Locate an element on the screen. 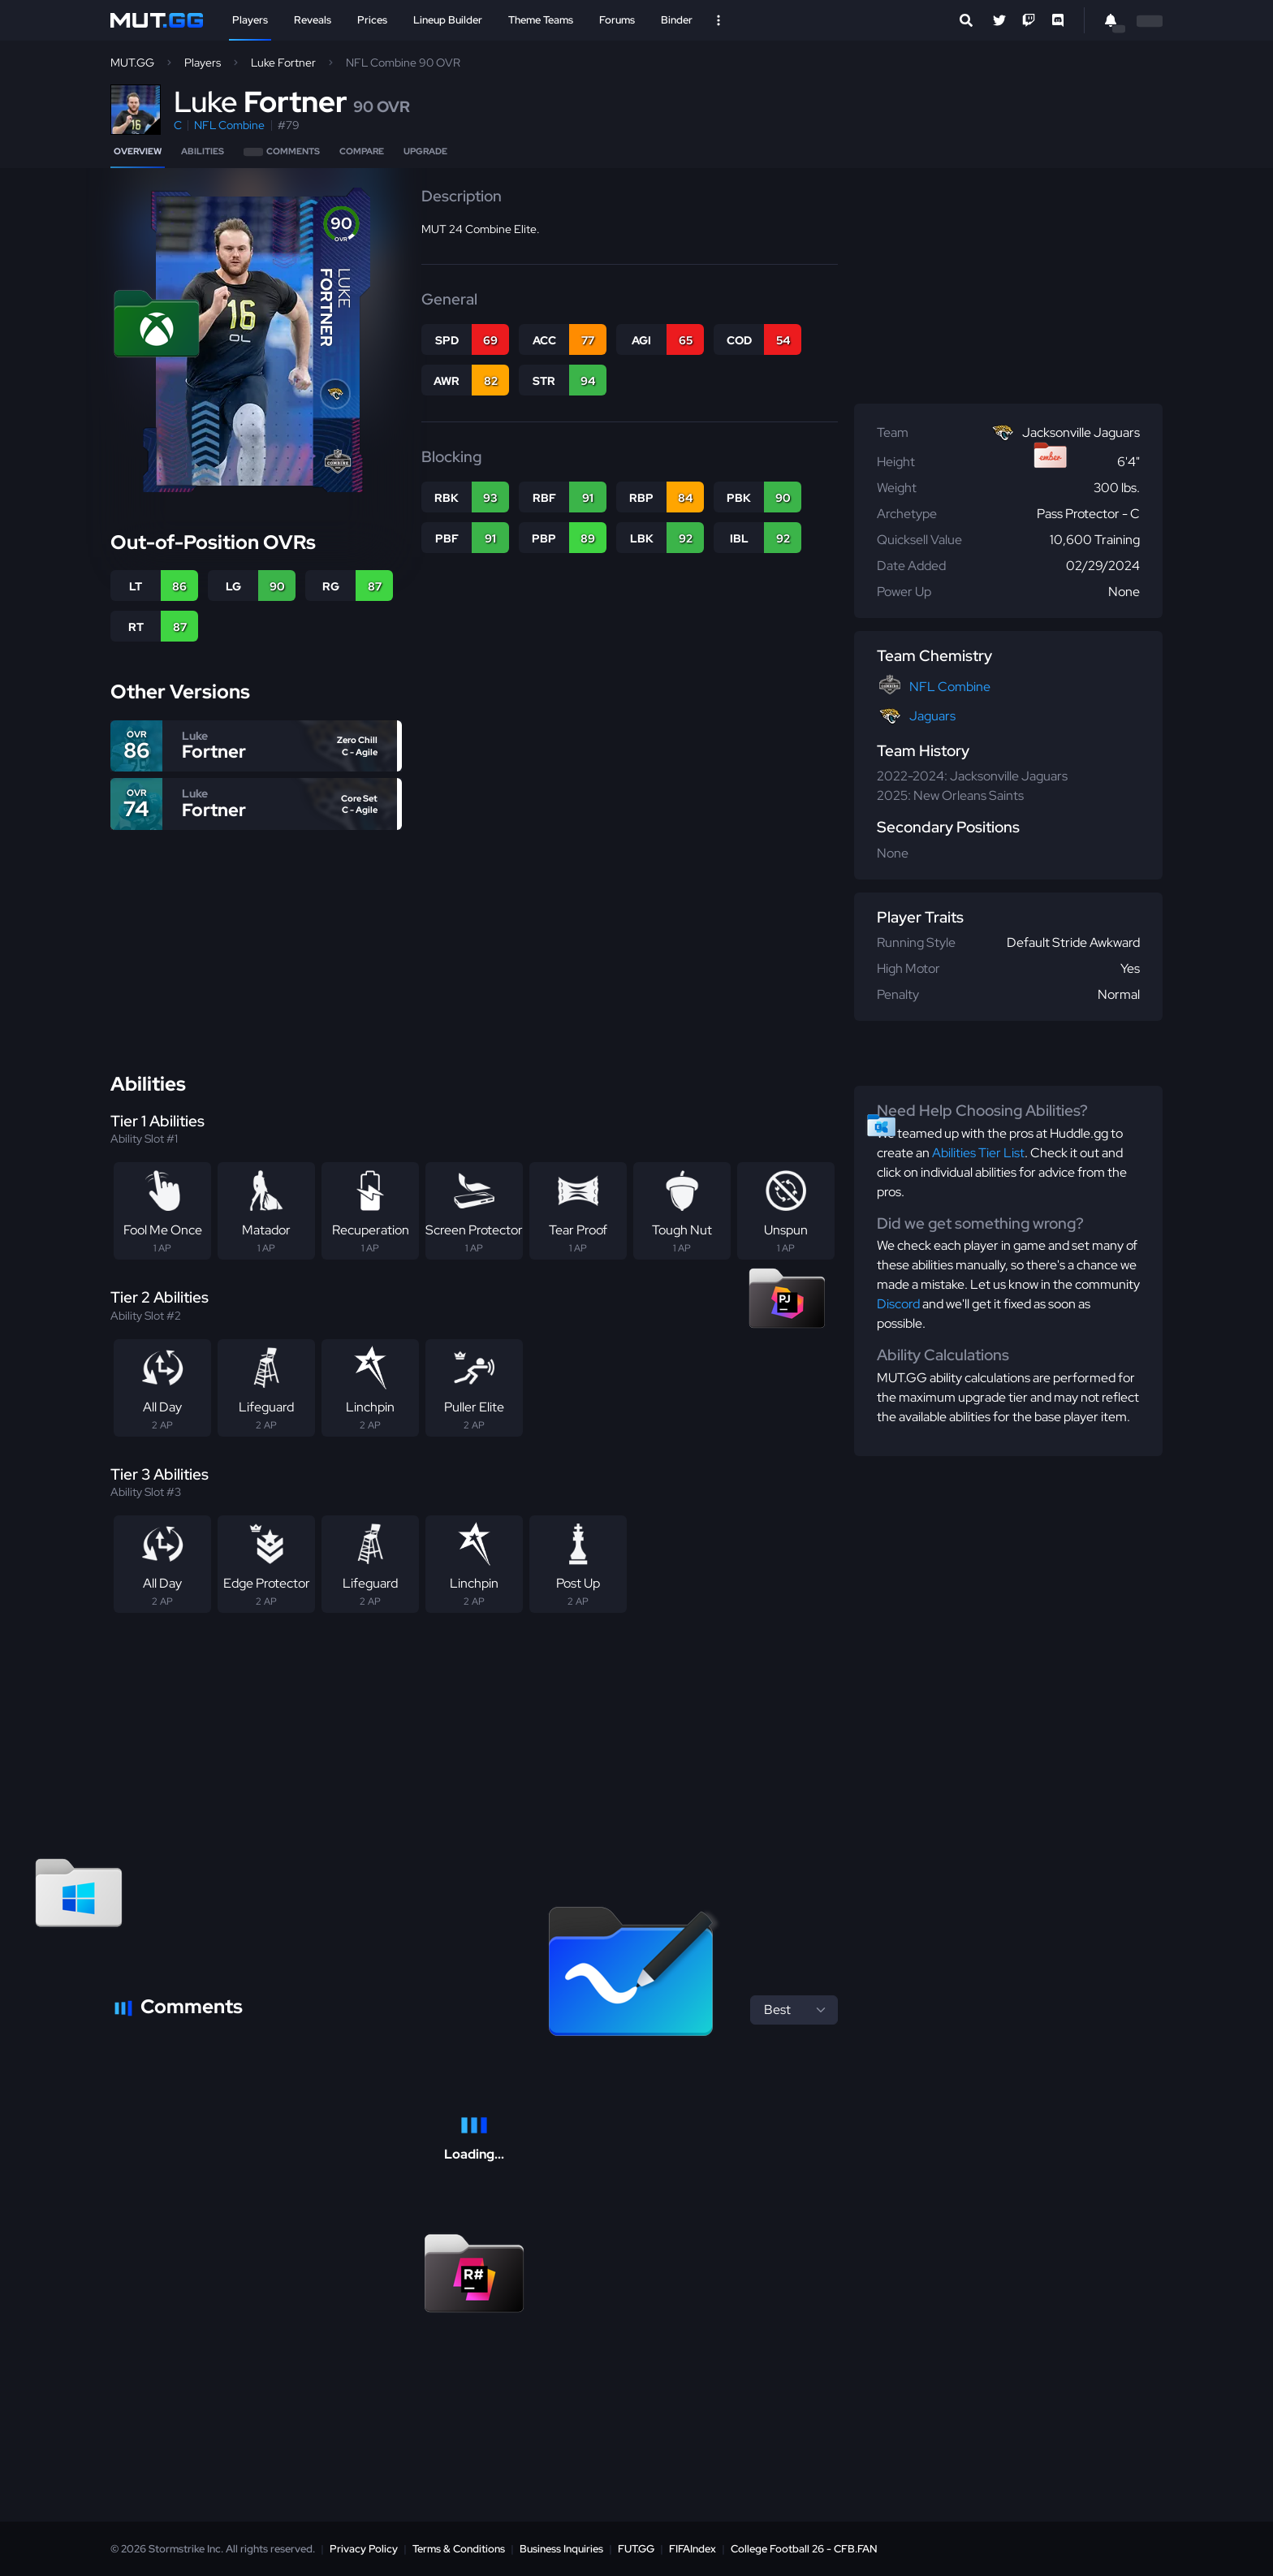 The image size is (1273, 2576). open ember.js project folder is located at coordinates (1050, 456).